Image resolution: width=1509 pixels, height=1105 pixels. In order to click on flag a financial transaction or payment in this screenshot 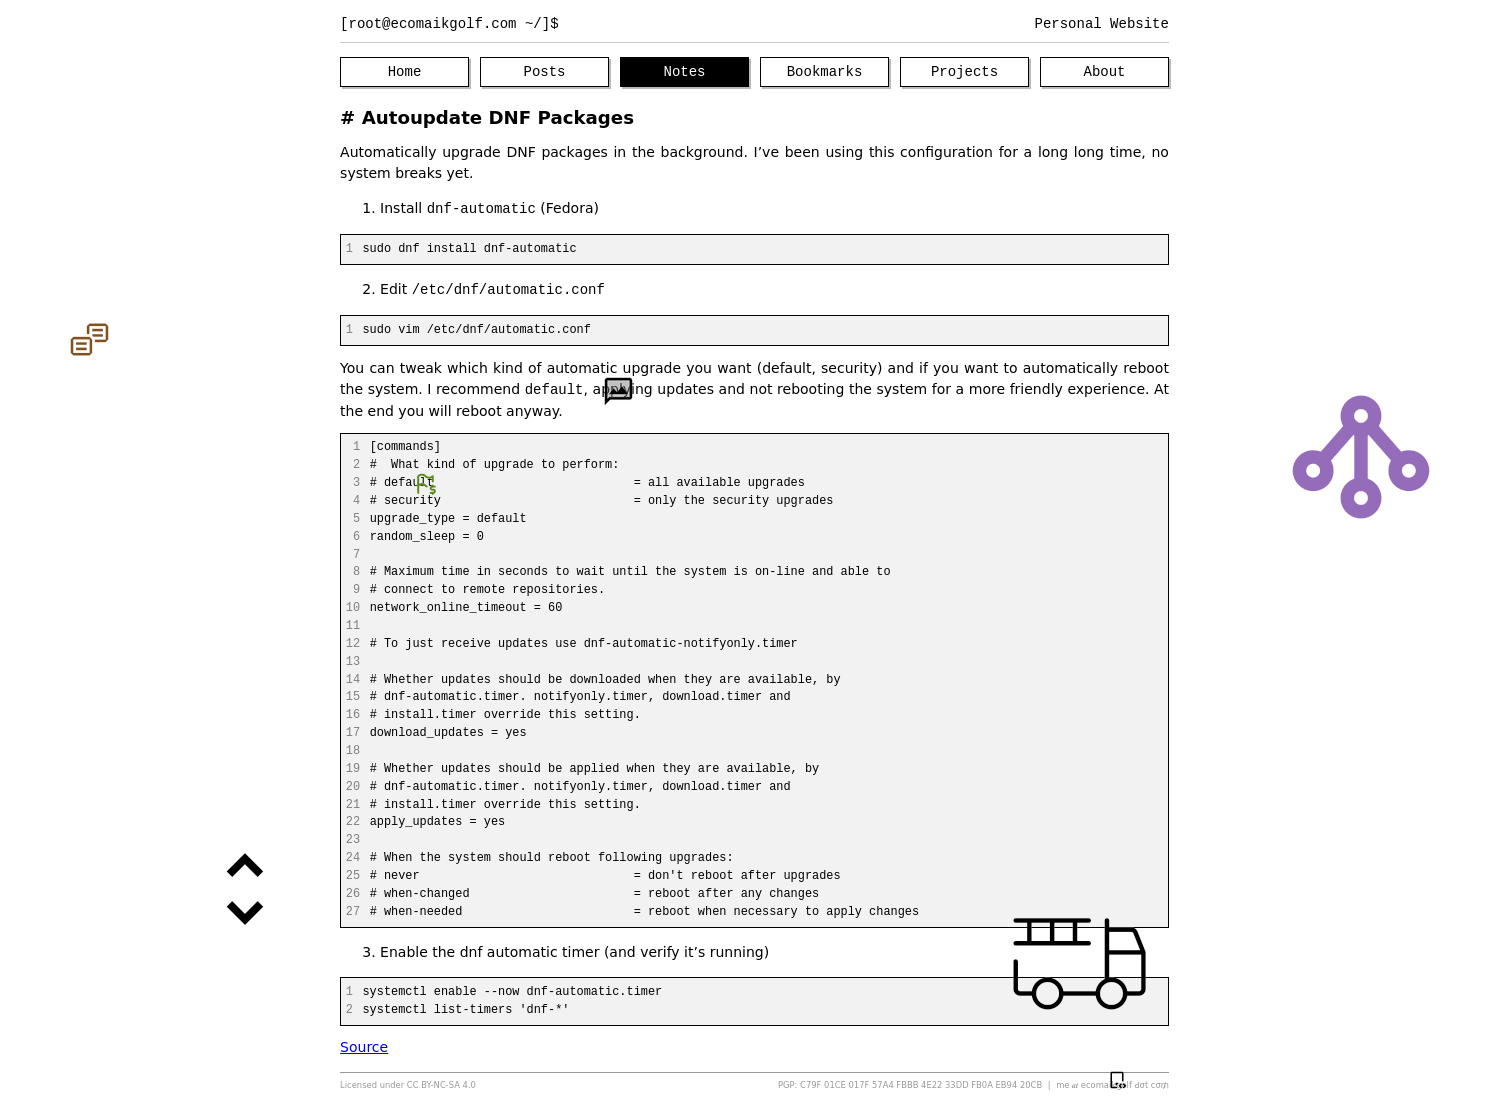, I will do `click(425, 483)`.